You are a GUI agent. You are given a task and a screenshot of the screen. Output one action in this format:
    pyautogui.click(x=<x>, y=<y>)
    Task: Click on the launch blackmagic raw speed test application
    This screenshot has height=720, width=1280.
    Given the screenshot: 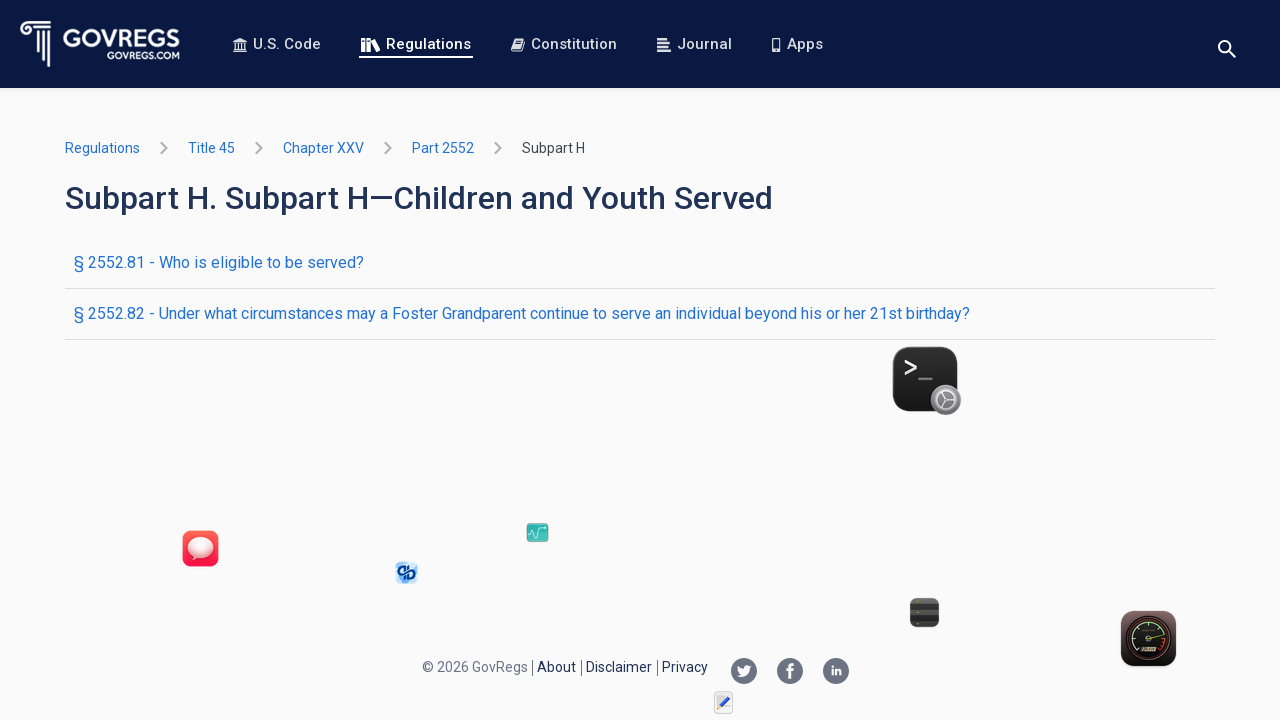 What is the action you would take?
    pyautogui.click(x=1148, y=638)
    